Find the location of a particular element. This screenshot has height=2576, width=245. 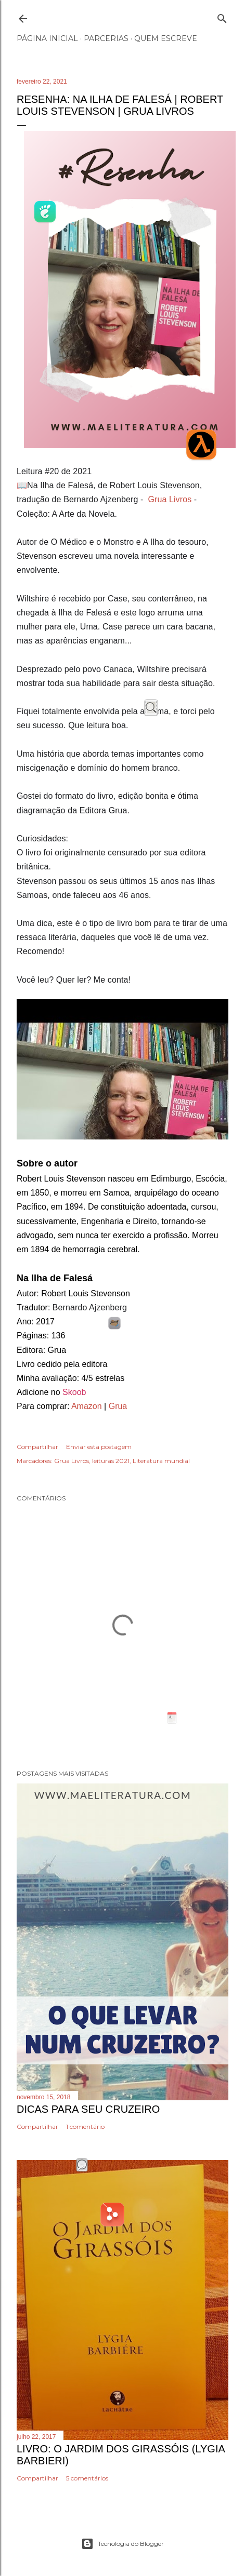

open the log viewer application is located at coordinates (151, 707).